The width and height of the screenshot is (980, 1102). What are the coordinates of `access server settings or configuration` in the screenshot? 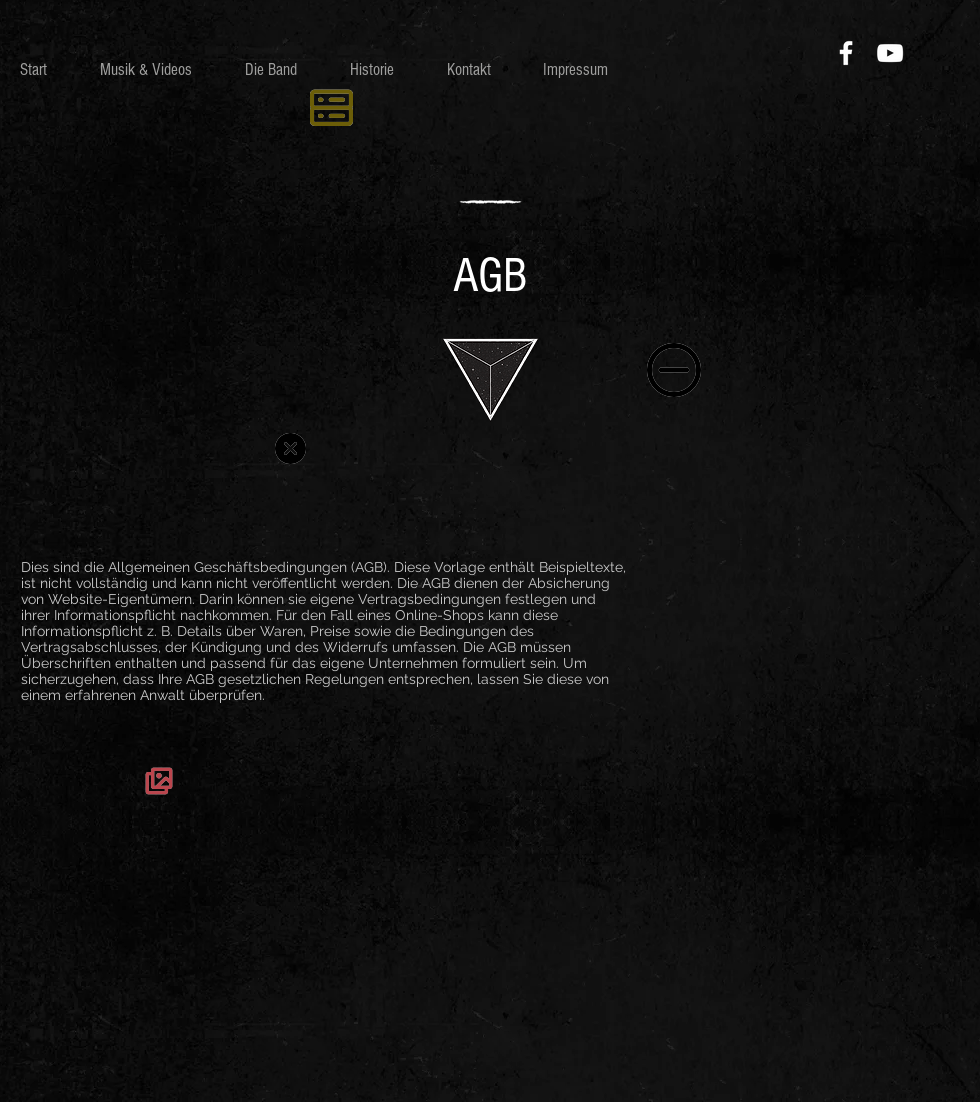 It's located at (331, 108).